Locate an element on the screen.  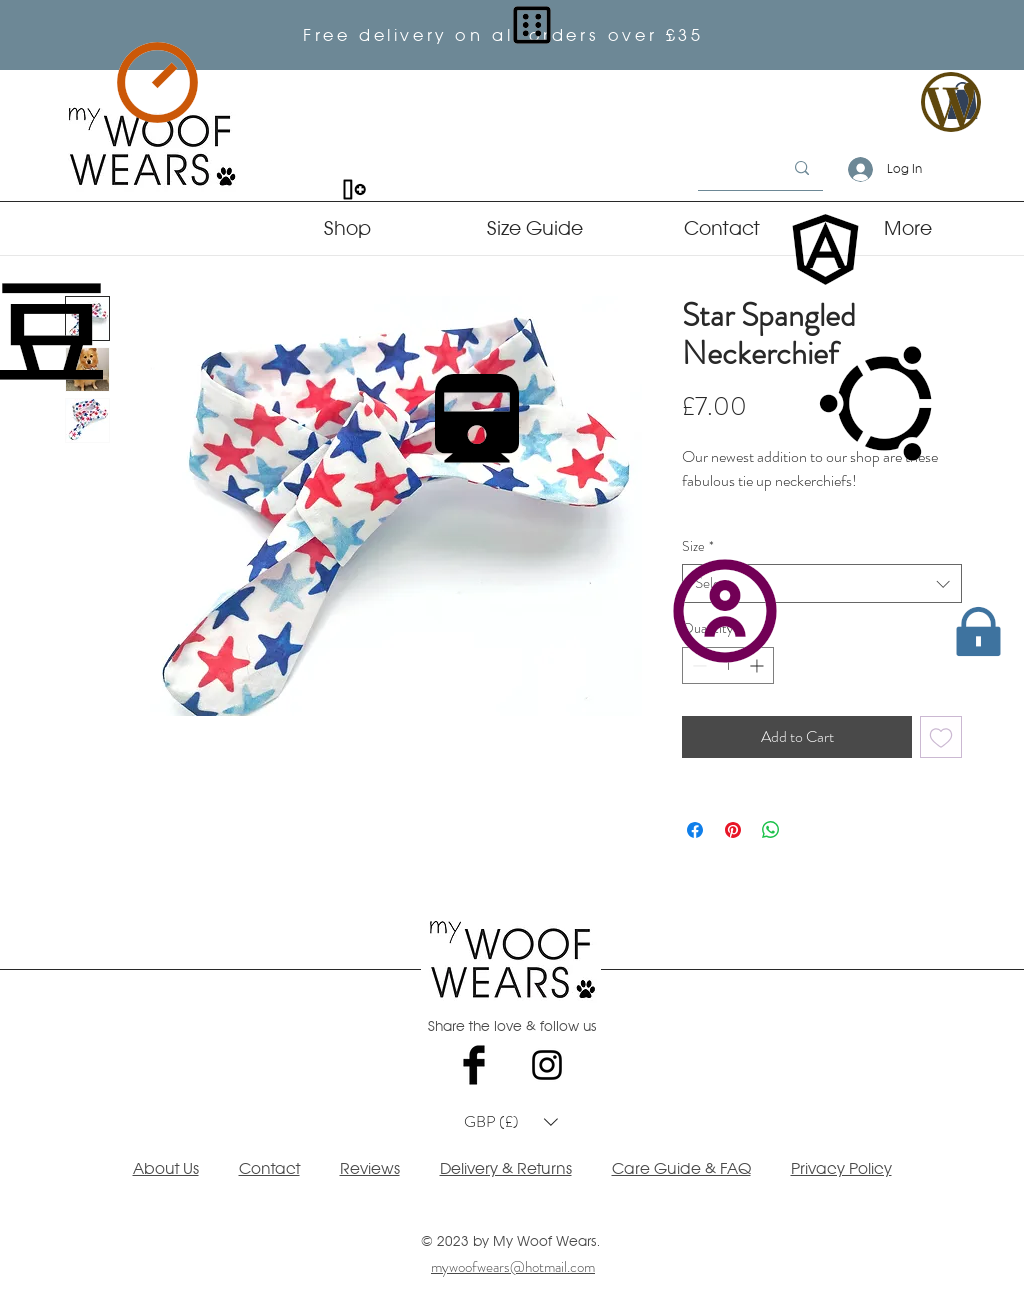
open the Douban app is located at coordinates (51, 331).